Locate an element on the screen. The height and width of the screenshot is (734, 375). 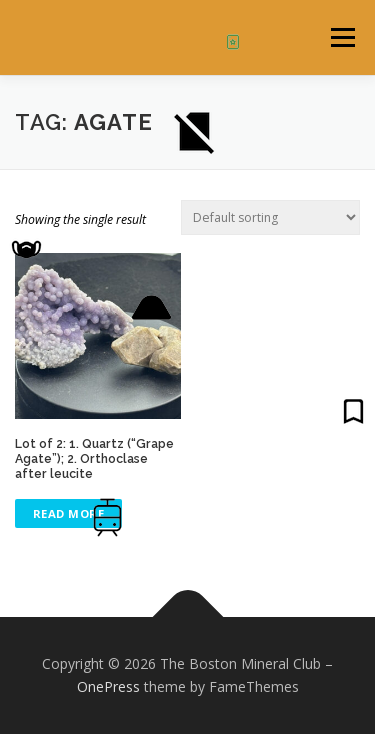
no sim card detected is located at coordinates (194, 131).